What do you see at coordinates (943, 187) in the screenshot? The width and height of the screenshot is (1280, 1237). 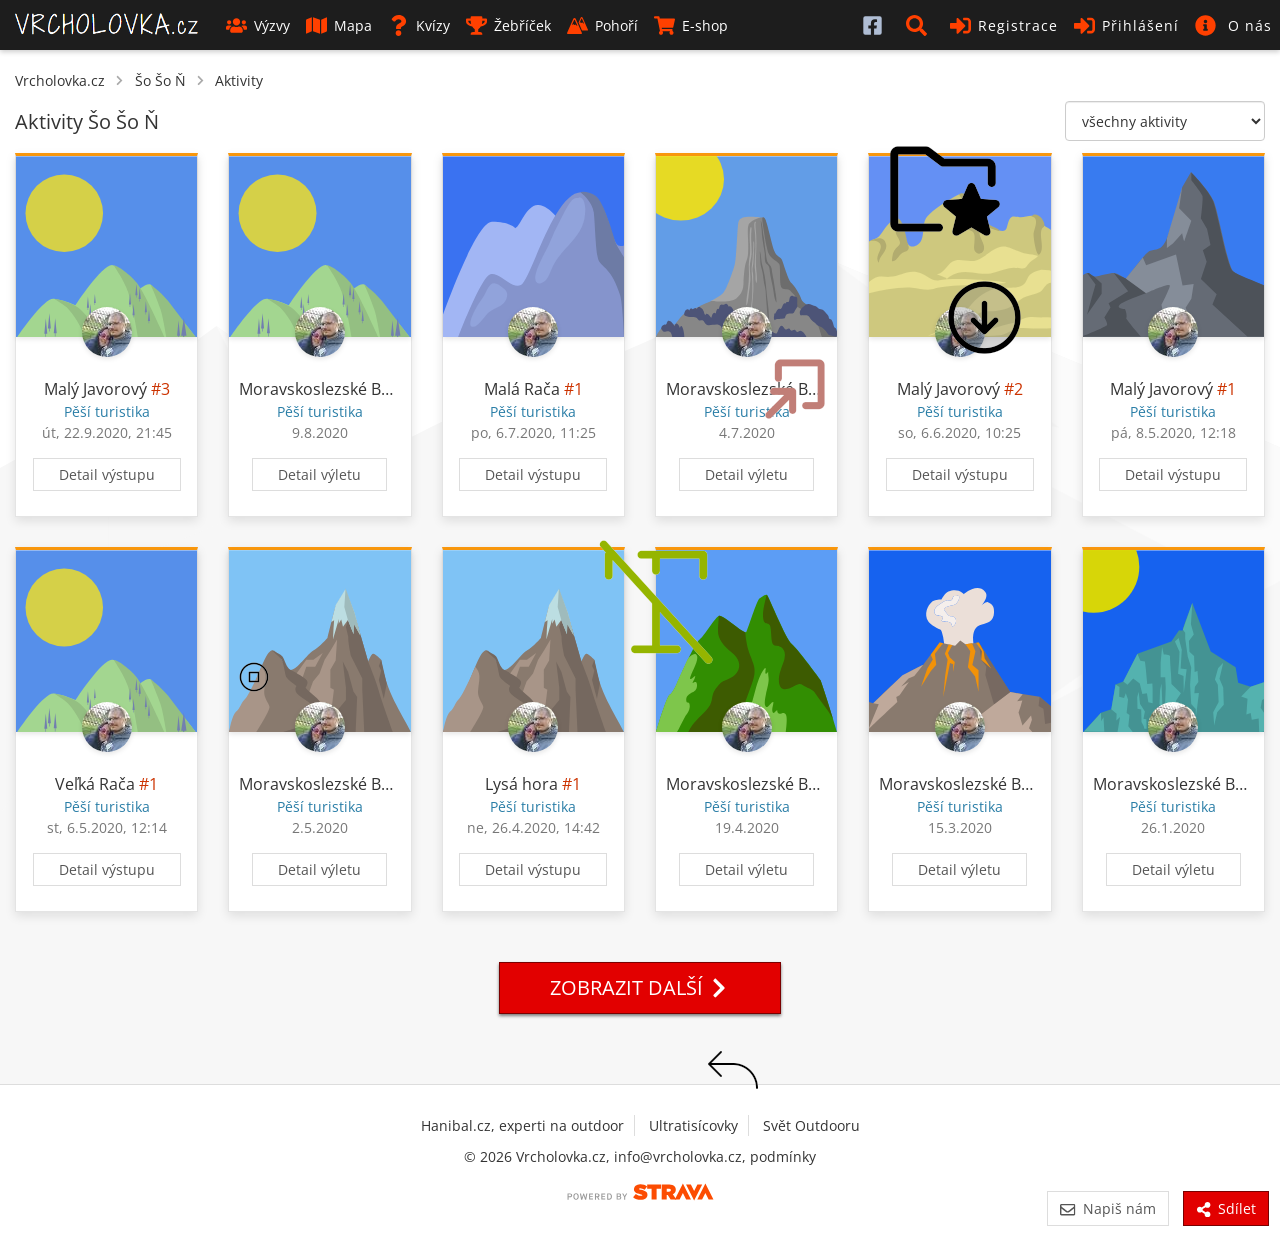 I see `access your starred or favorite files` at bounding box center [943, 187].